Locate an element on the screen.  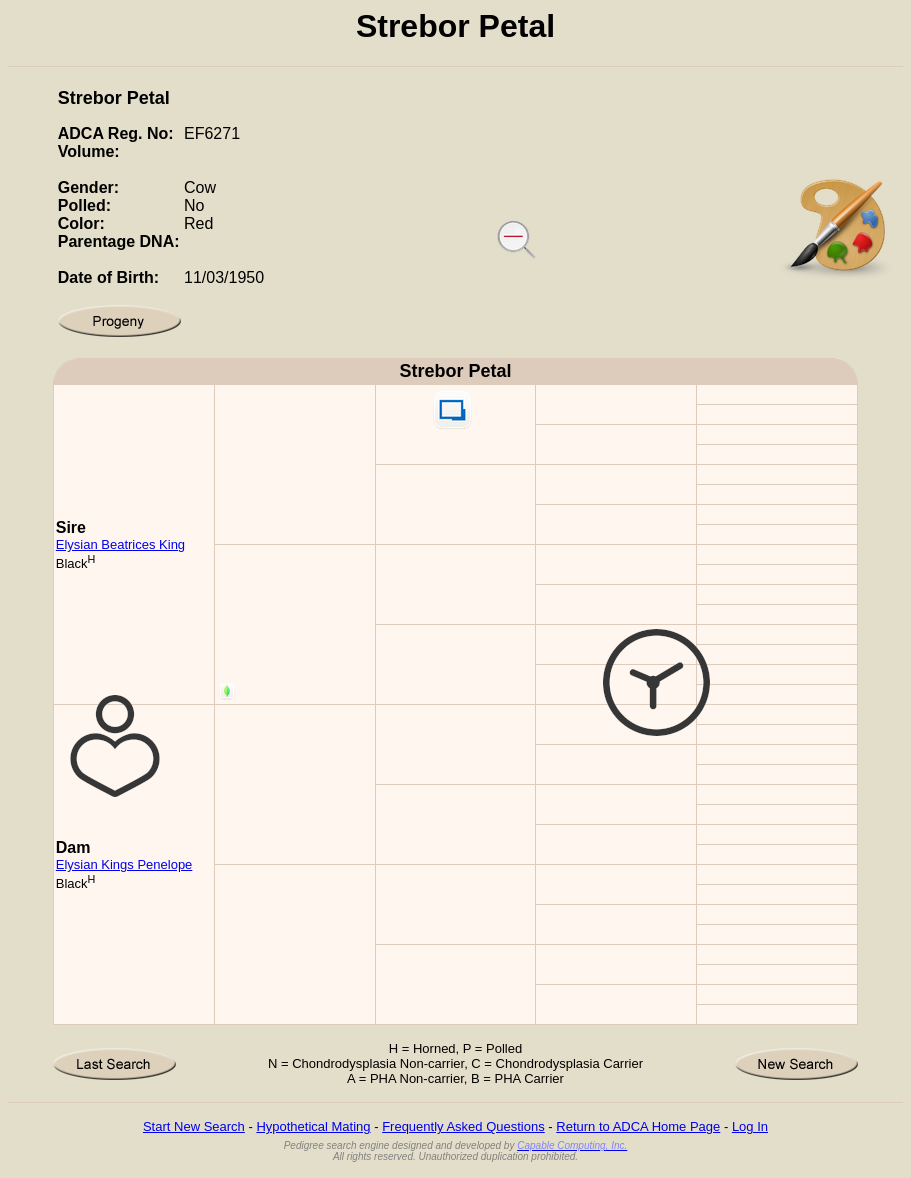
open mongodb compass database management app is located at coordinates (227, 691).